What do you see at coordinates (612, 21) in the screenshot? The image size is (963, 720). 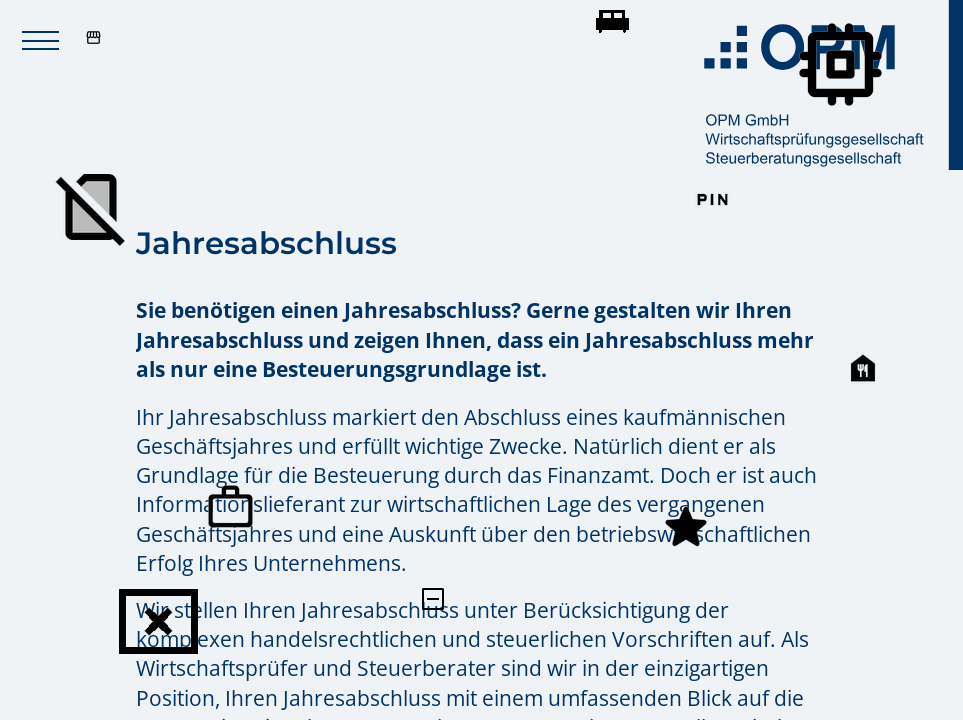 I see `view bedroom or sleeping accommodations` at bounding box center [612, 21].